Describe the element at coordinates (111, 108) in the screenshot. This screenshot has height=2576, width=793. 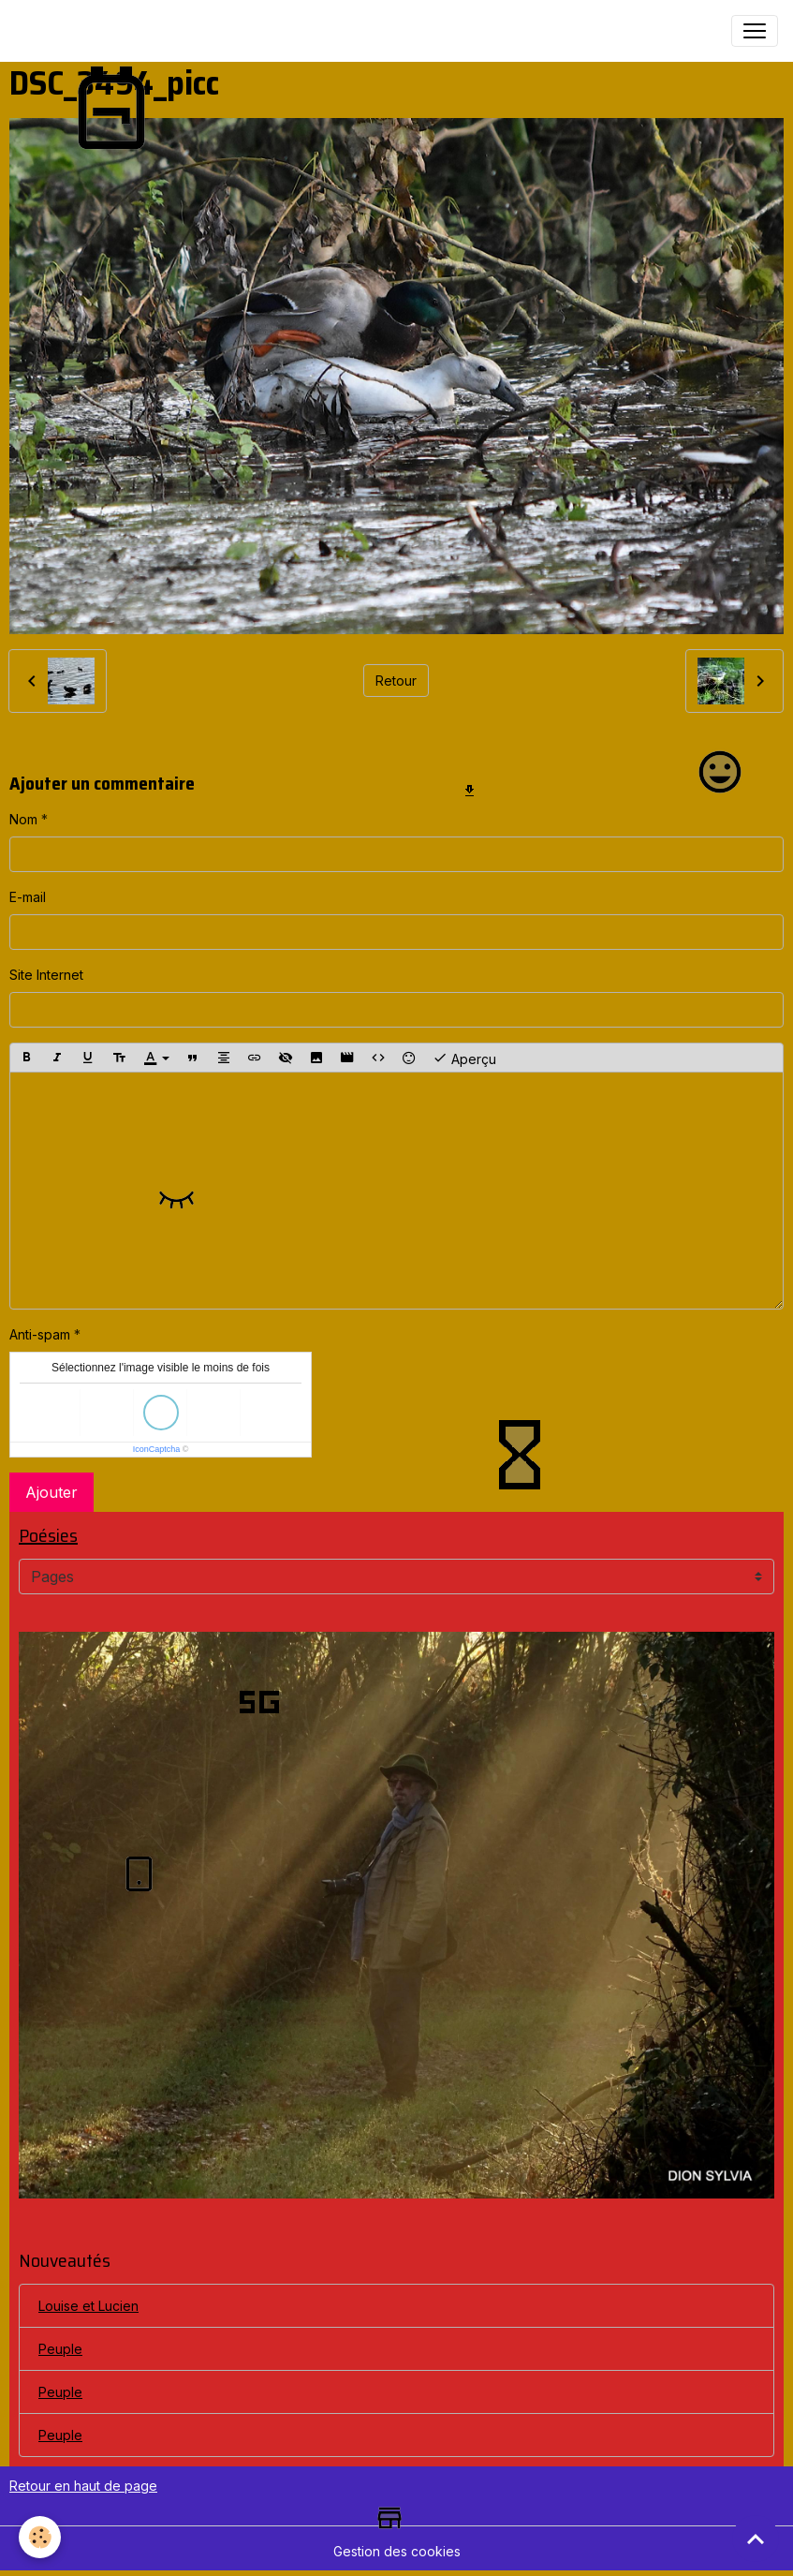
I see `access your backpack or inventory` at that location.